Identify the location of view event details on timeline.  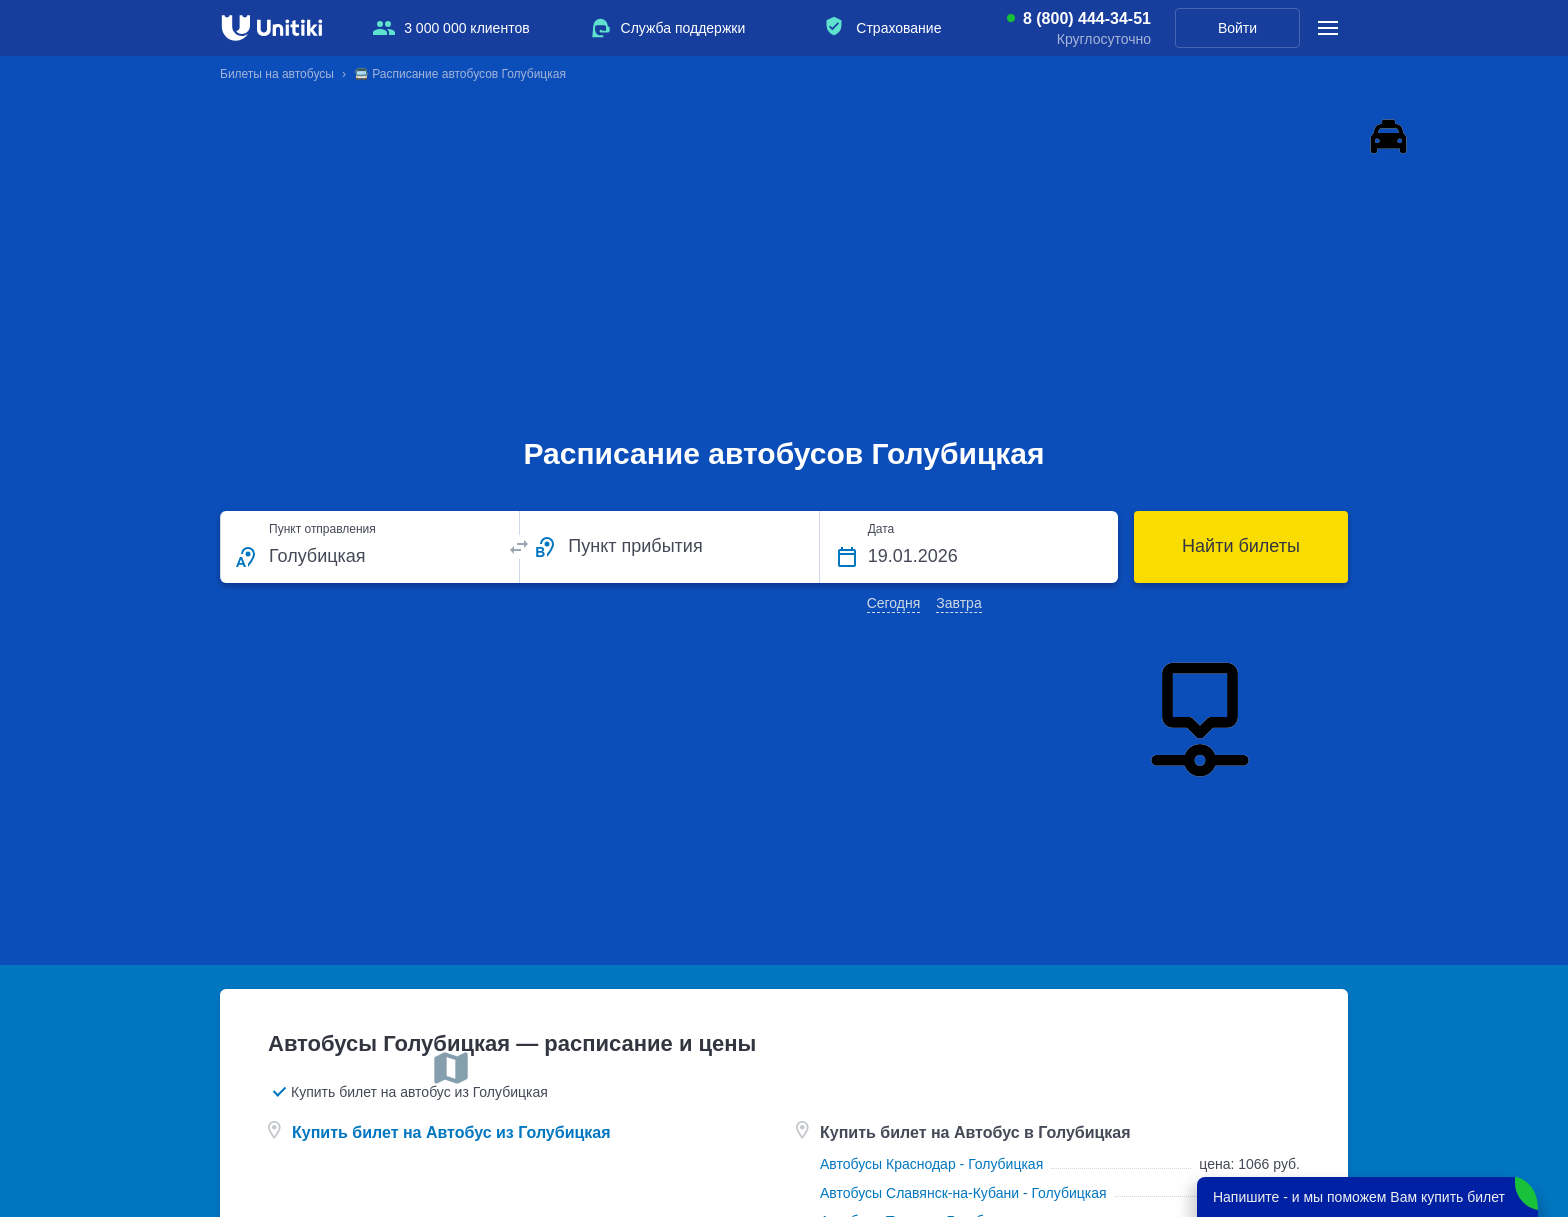
(1200, 717).